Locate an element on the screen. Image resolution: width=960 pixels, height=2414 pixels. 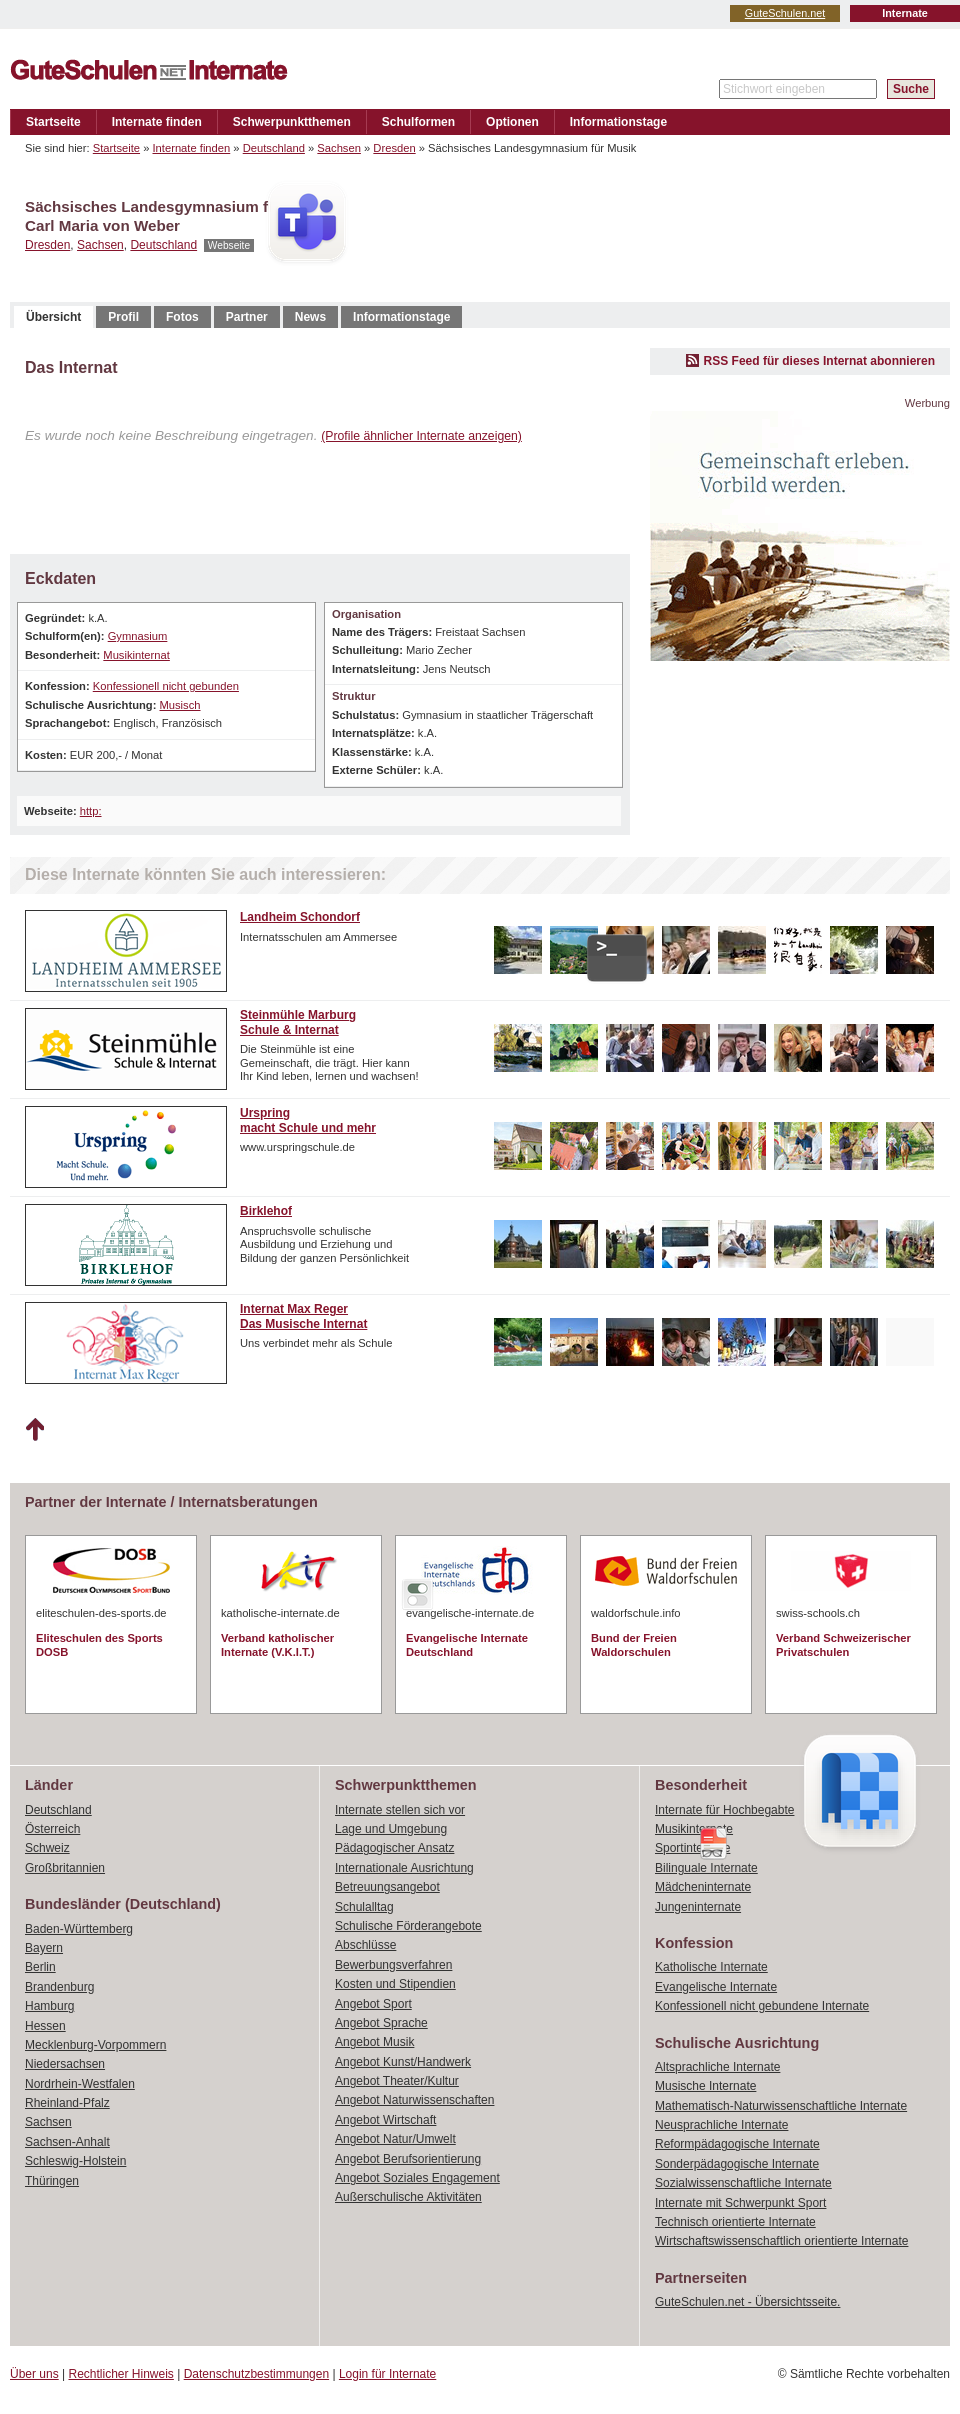
open microsoft teams for linux is located at coordinates (307, 222).